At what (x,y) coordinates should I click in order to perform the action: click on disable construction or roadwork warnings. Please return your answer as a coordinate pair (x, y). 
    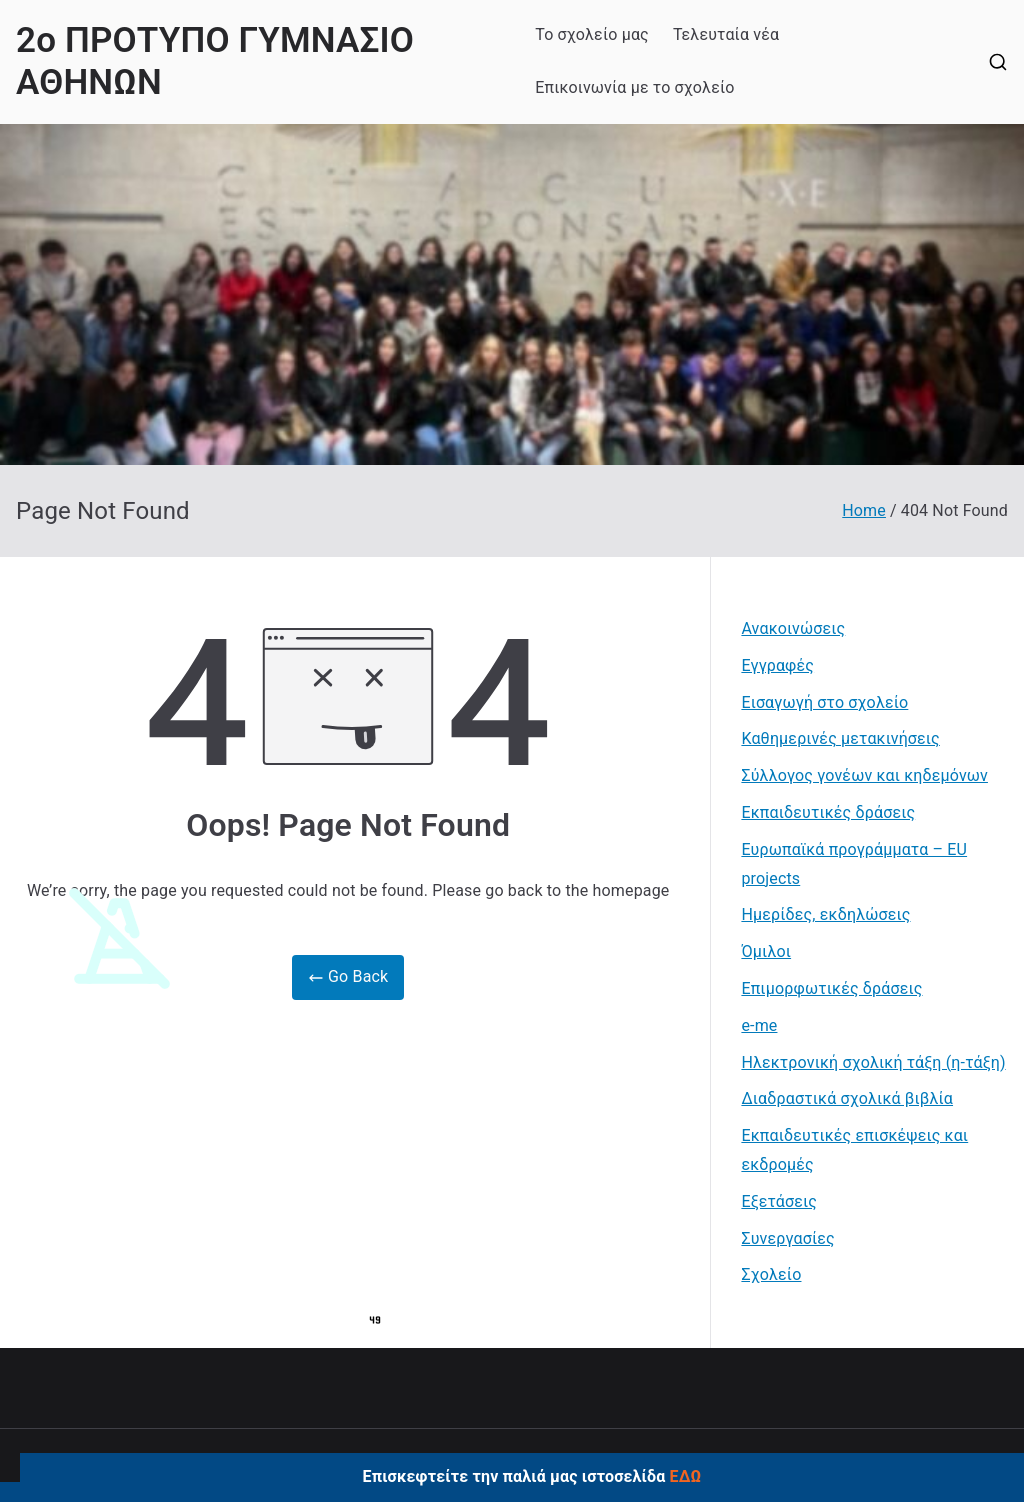
    Looking at the image, I should click on (119, 938).